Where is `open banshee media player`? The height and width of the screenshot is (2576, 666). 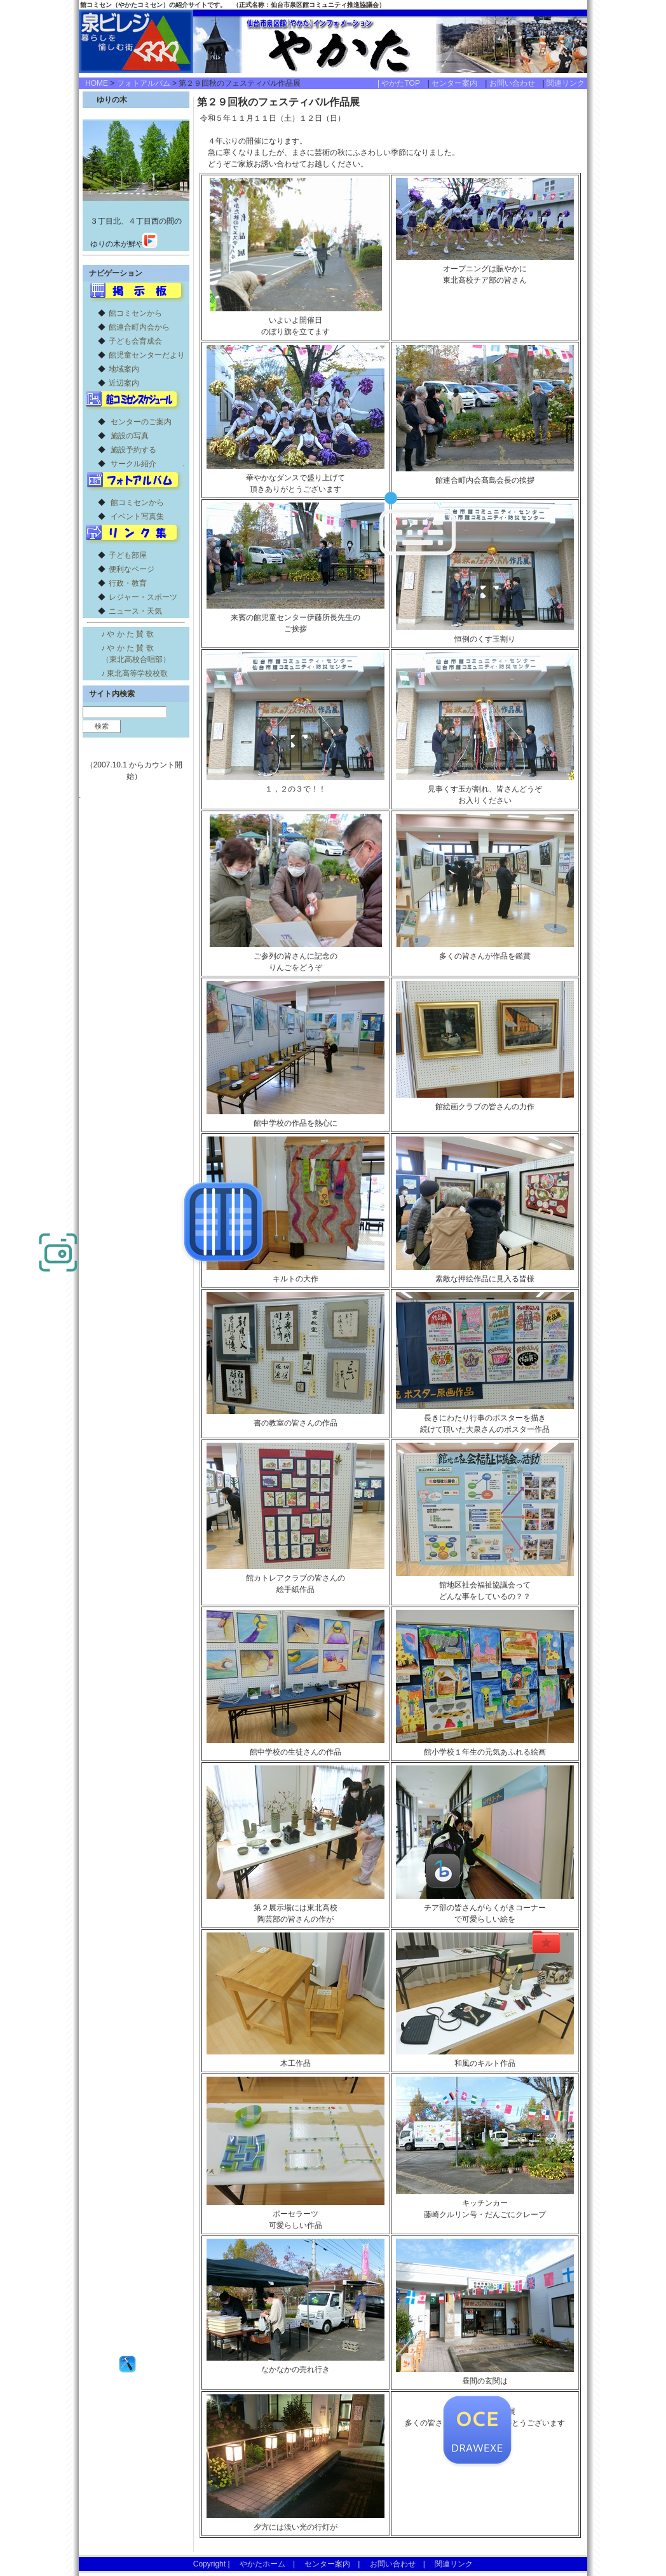 open banshee media player is located at coordinates (443, 1871).